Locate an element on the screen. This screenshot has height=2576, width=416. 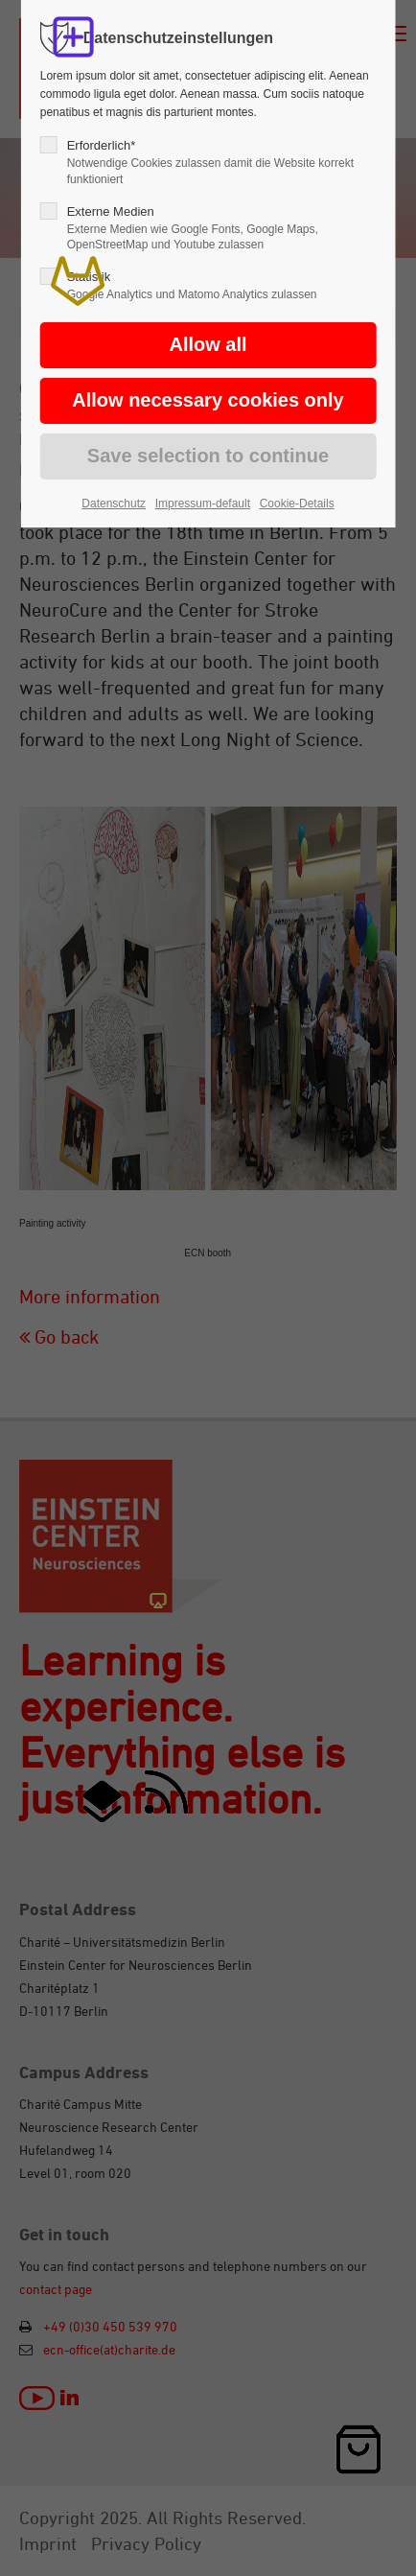
view your shopping cart is located at coordinates (358, 2449).